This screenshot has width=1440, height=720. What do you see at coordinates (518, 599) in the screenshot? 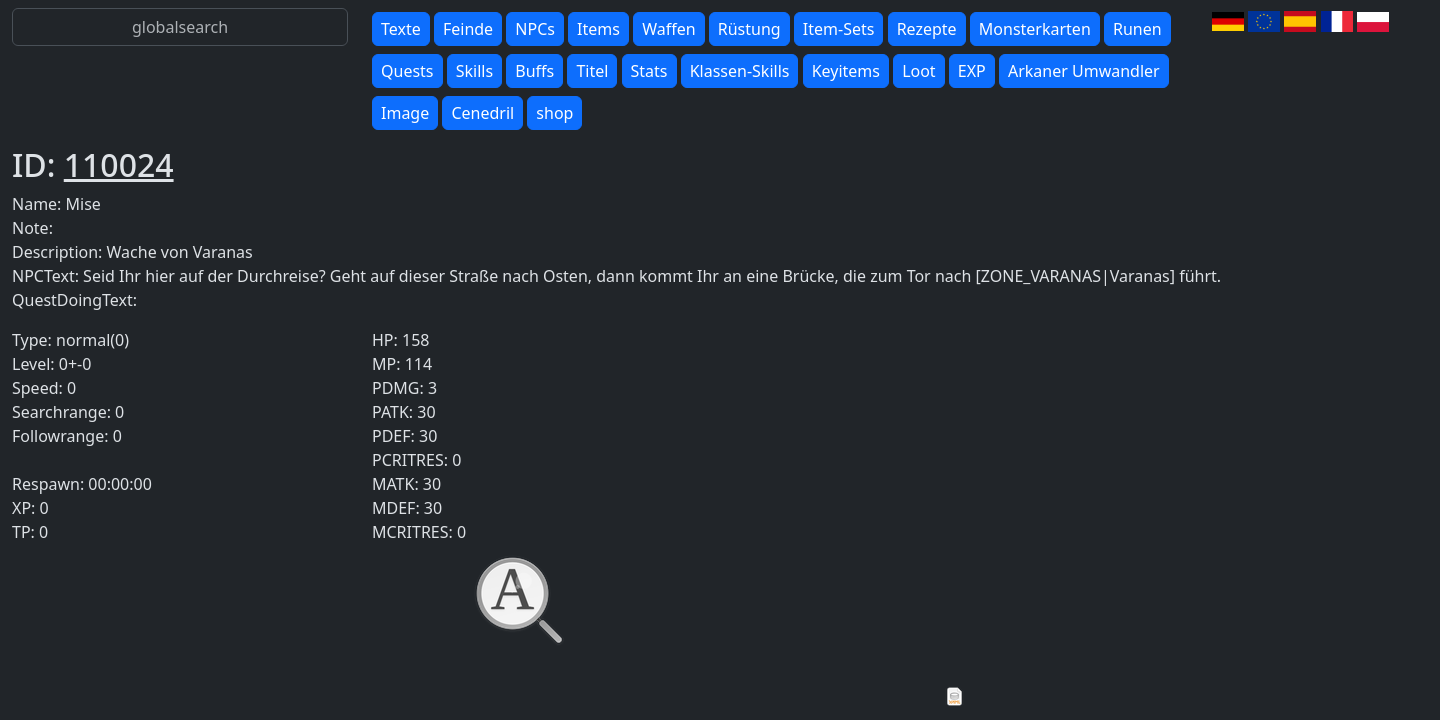
I see `search within emails or messages` at bounding box center [518, 599].